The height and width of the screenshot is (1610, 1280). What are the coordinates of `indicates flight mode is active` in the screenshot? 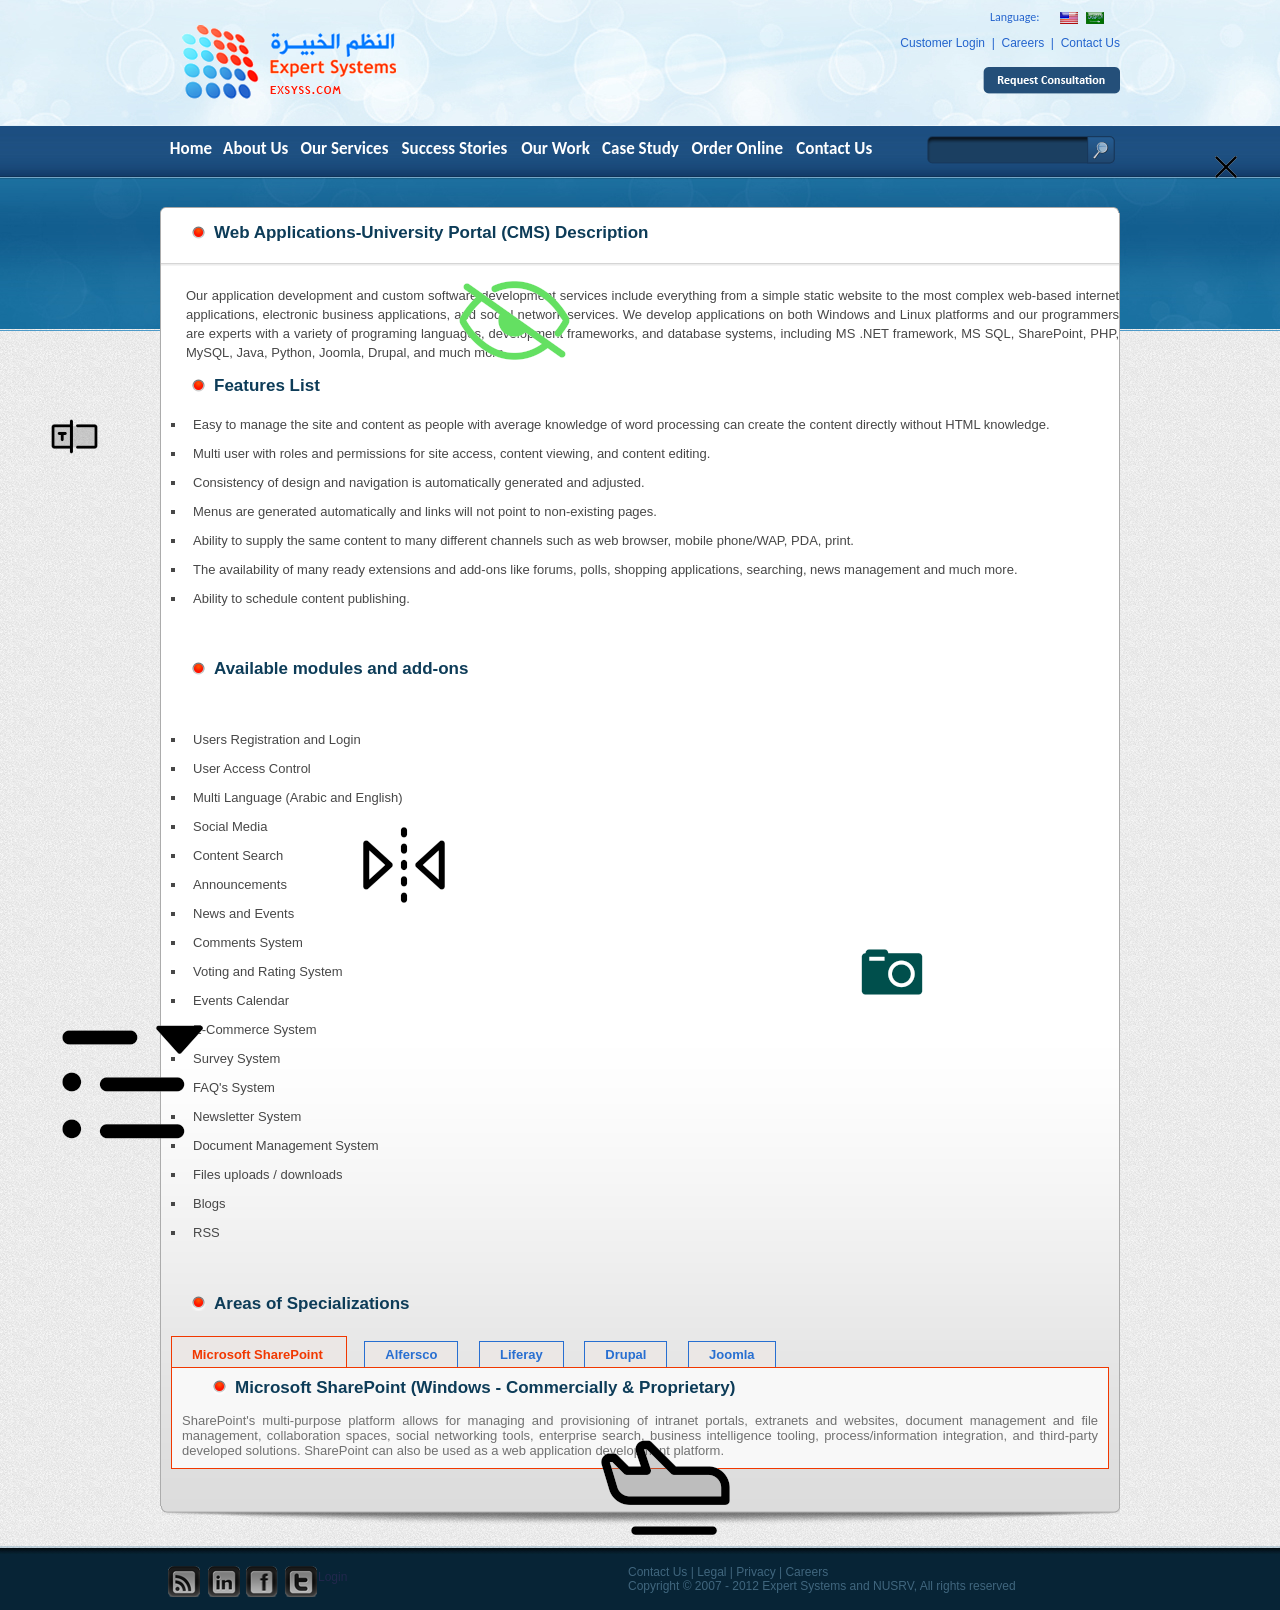 It's located at (665, 1483).